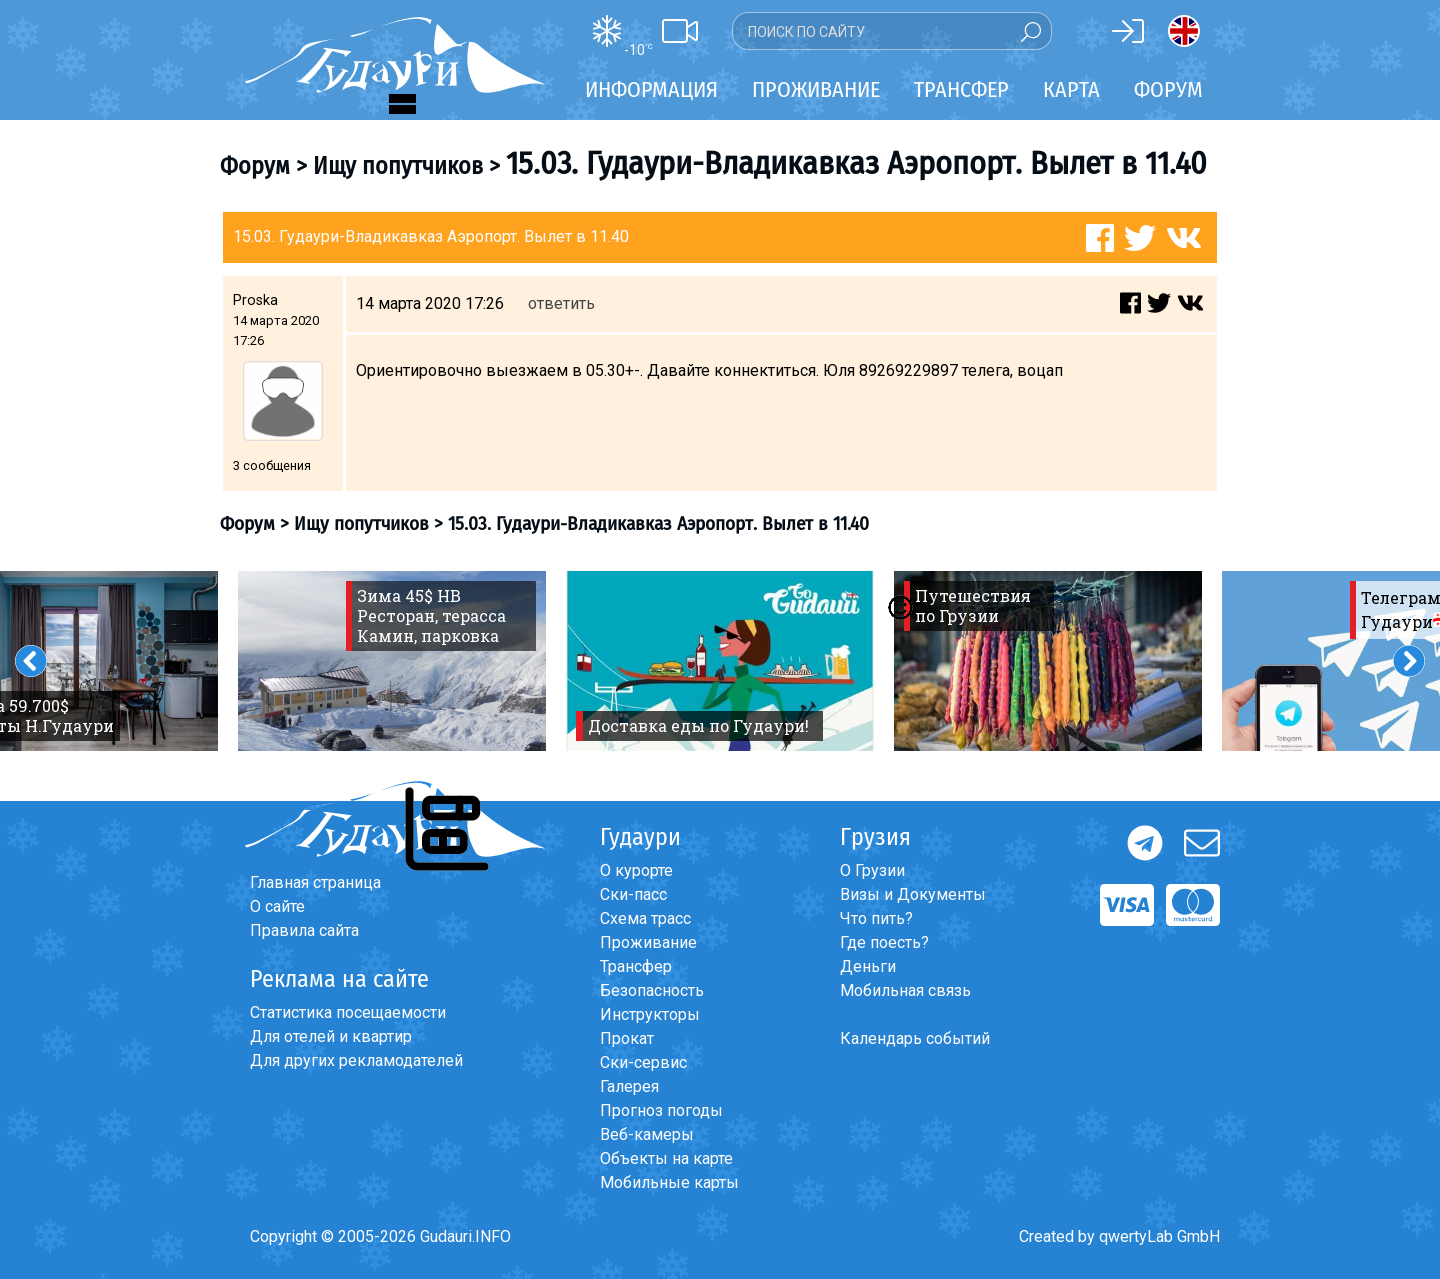 The image size is (1440, 1279). I want to click on view stacked bar chart data, so click(447, 829).